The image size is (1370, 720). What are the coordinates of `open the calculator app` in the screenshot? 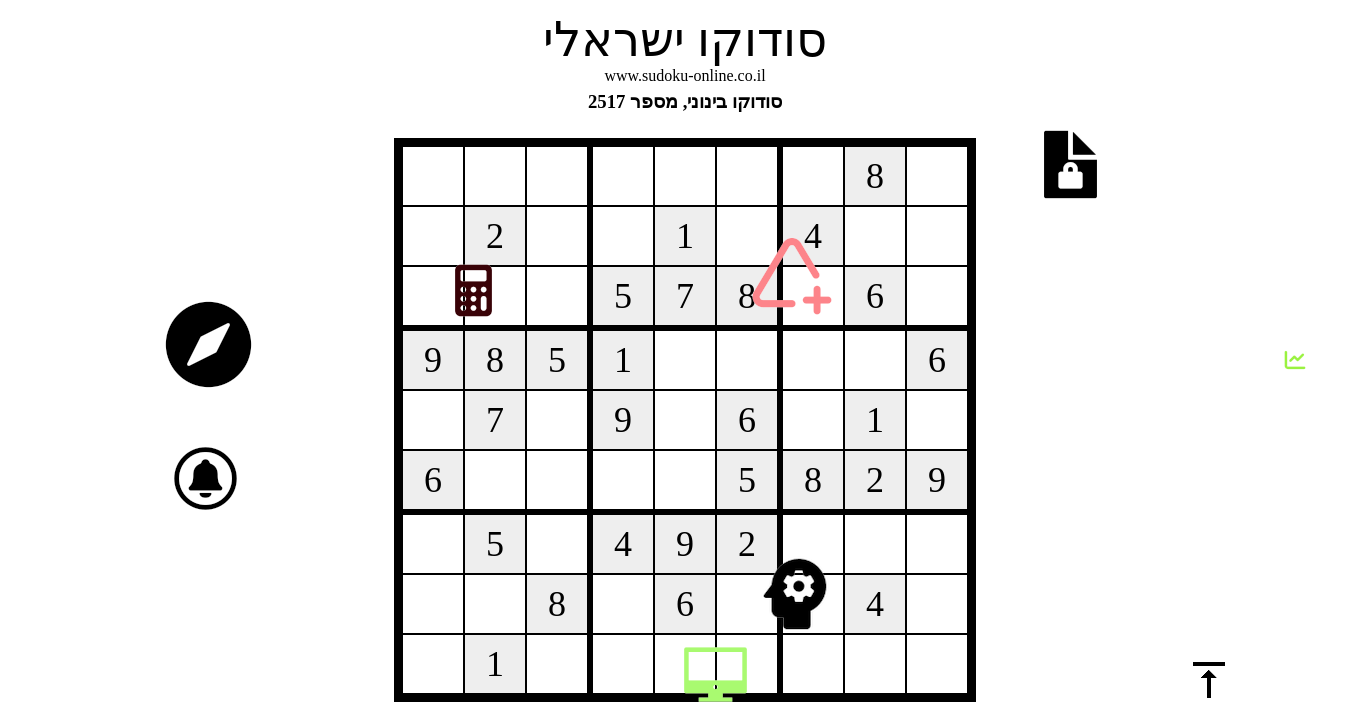 It's located at (473, 290).